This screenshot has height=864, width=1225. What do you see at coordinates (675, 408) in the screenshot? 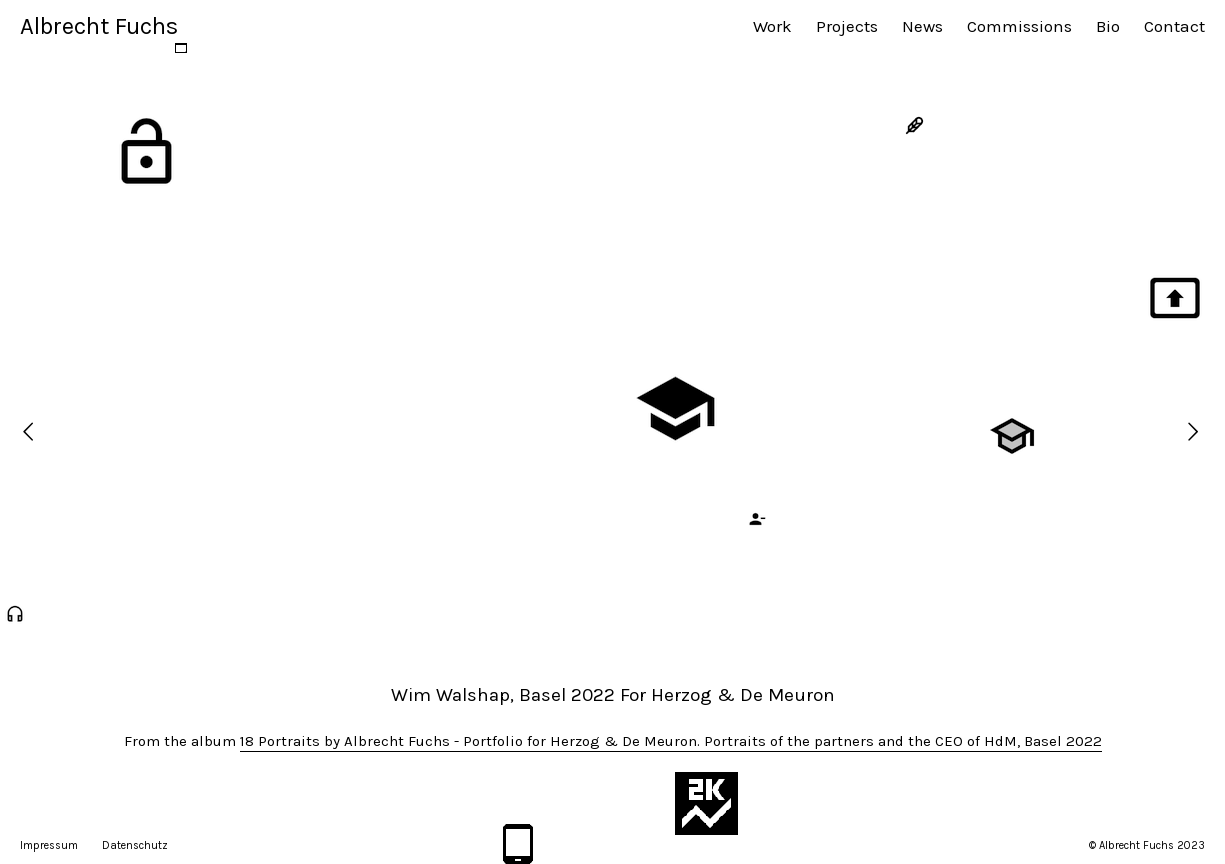
I see `access education or school-related content` at bounding box center [675, 408].